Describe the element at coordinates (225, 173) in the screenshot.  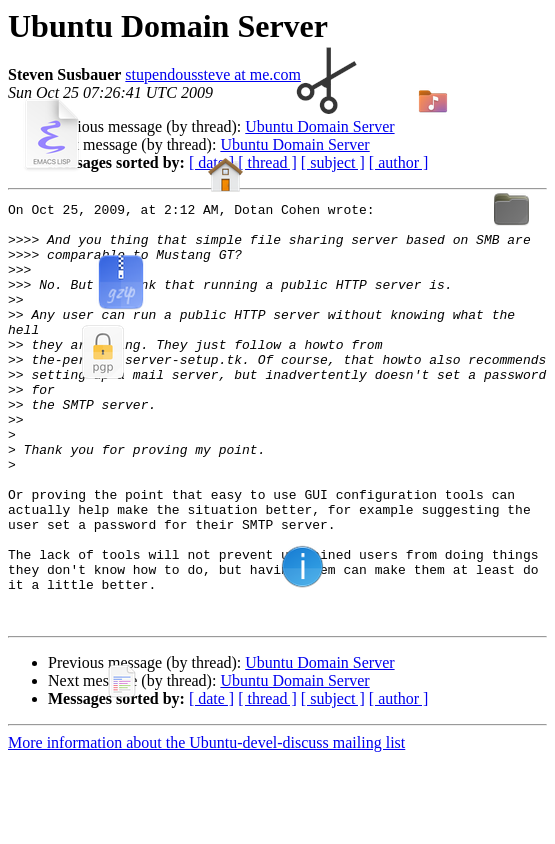
I see `access your home folder` at that location.